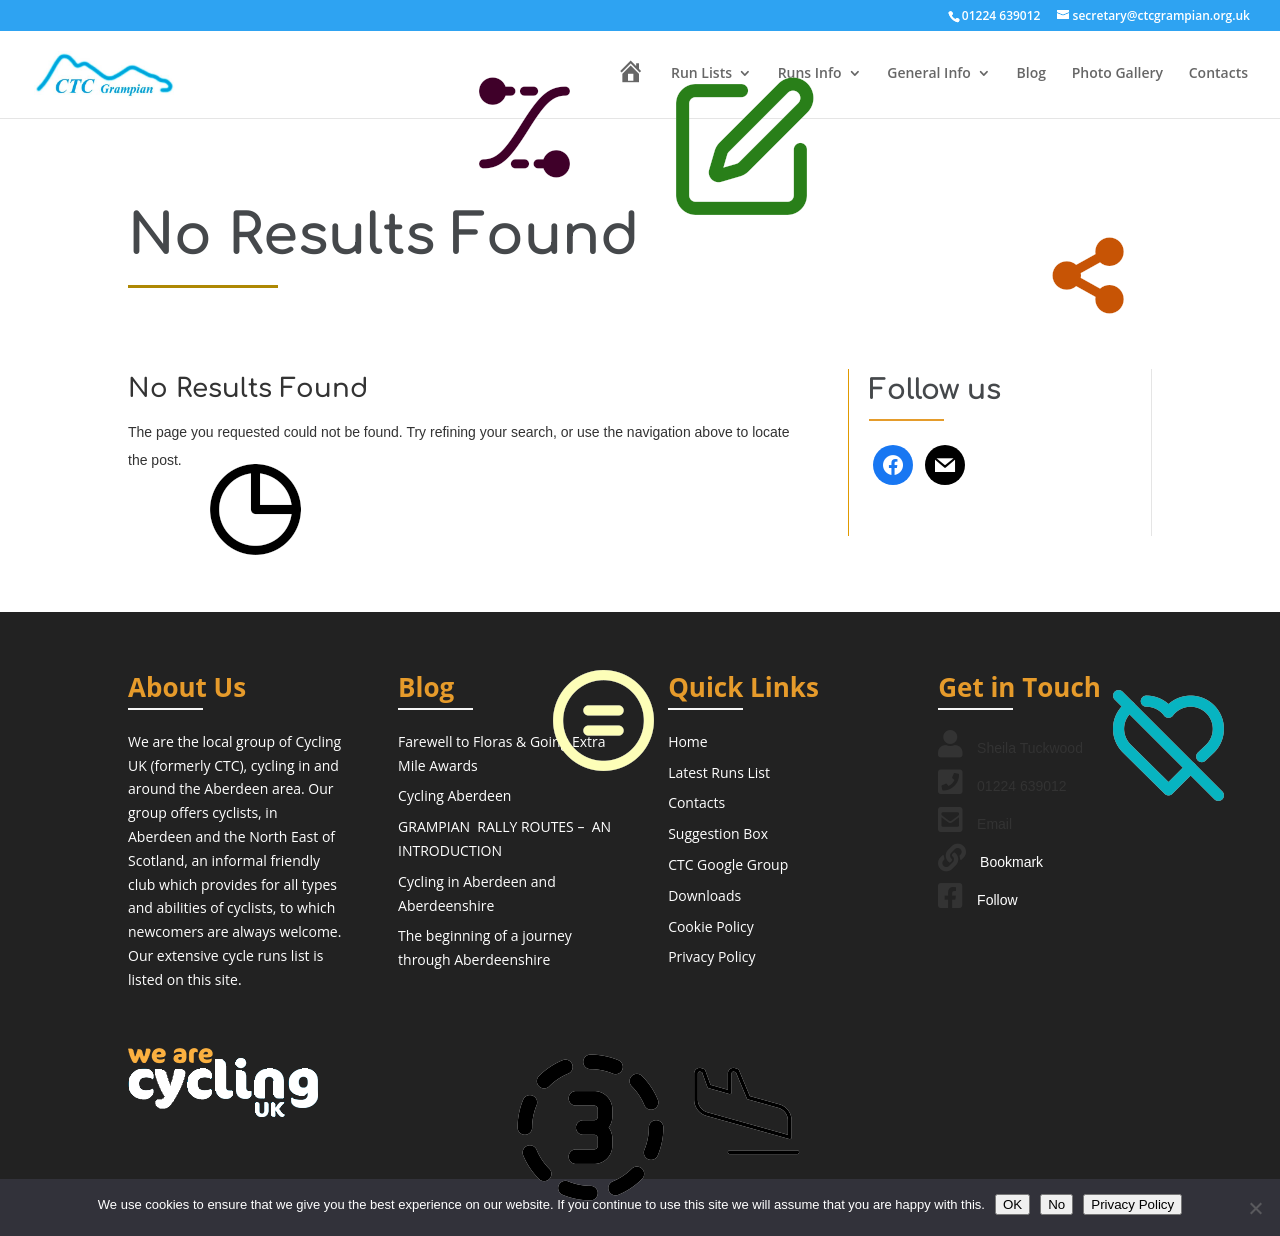  What do you see at coordinates (741, 149) in the screenshot?
I see `compose a new post or message` at bounding box center [741, 149].